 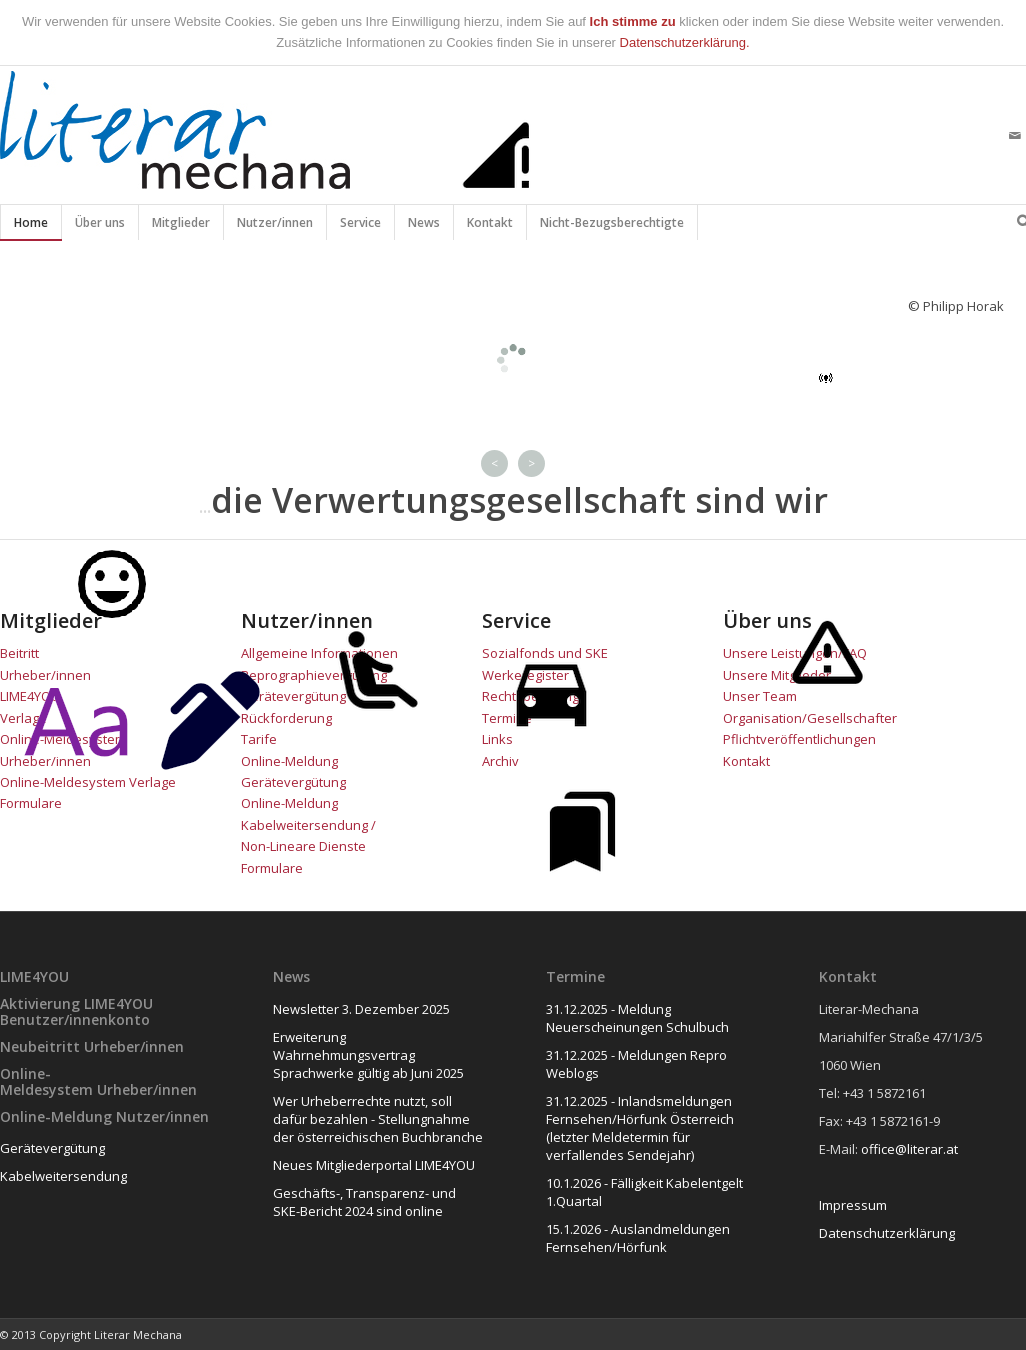 I want to click on tag people in a photo, so click(x=112, y=584).